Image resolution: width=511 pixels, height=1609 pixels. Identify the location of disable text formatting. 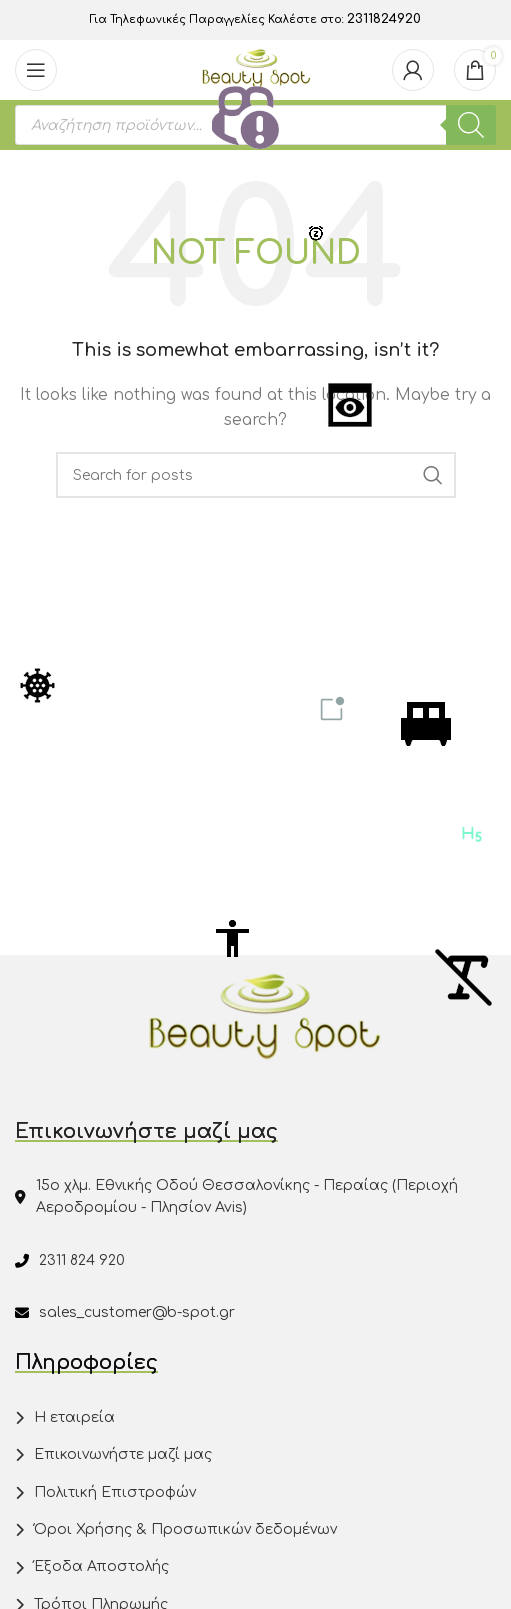
(463, 977).